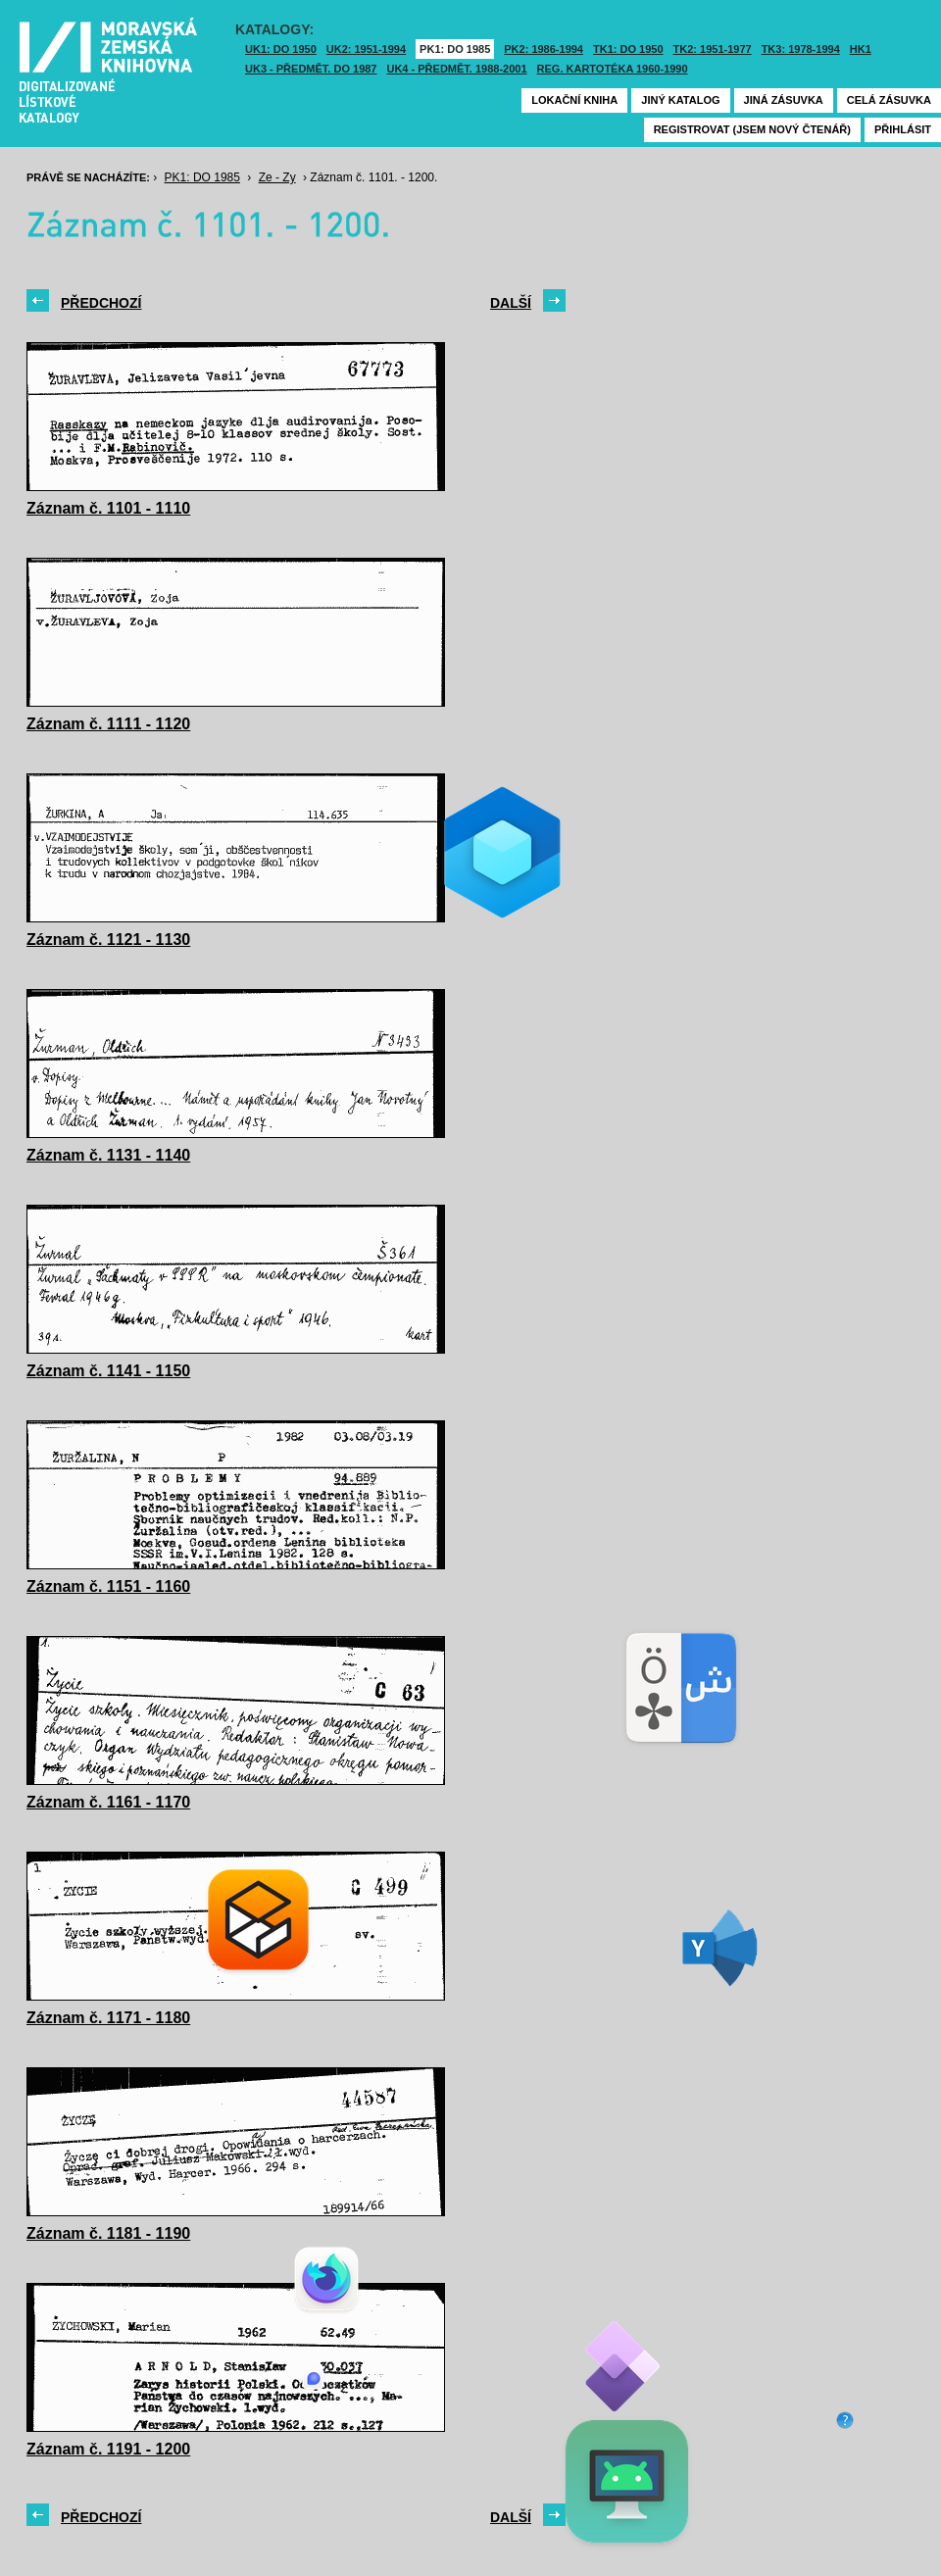 Image resolution: width=941 pixels, height=2576 pixels. I want to click on open microsoft power apps operations, so click(620, 2366).